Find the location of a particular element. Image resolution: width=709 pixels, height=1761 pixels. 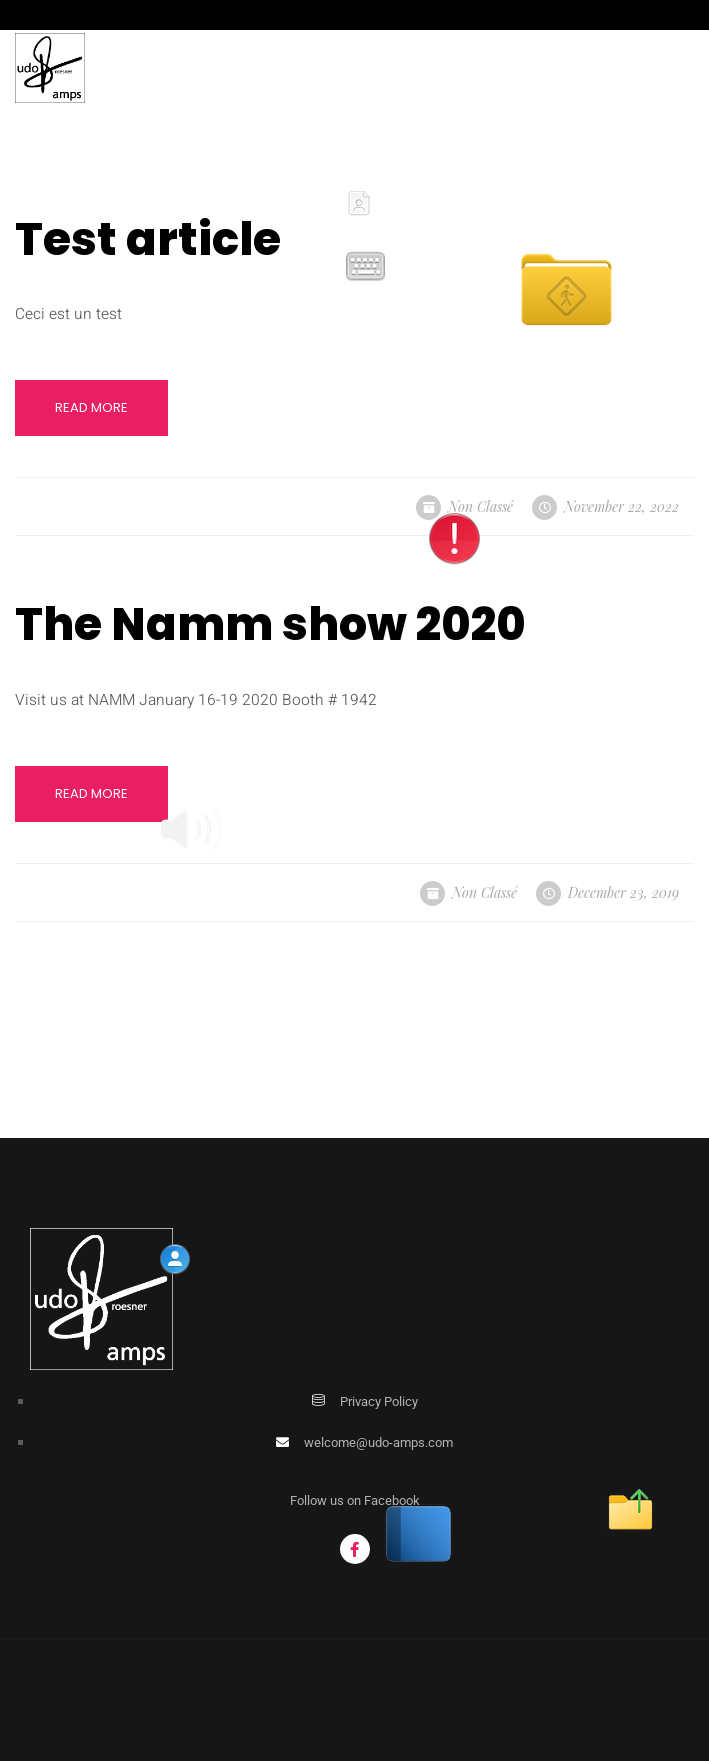

indicates a warning or alert requiring attention is located at coordinates (454, 538).